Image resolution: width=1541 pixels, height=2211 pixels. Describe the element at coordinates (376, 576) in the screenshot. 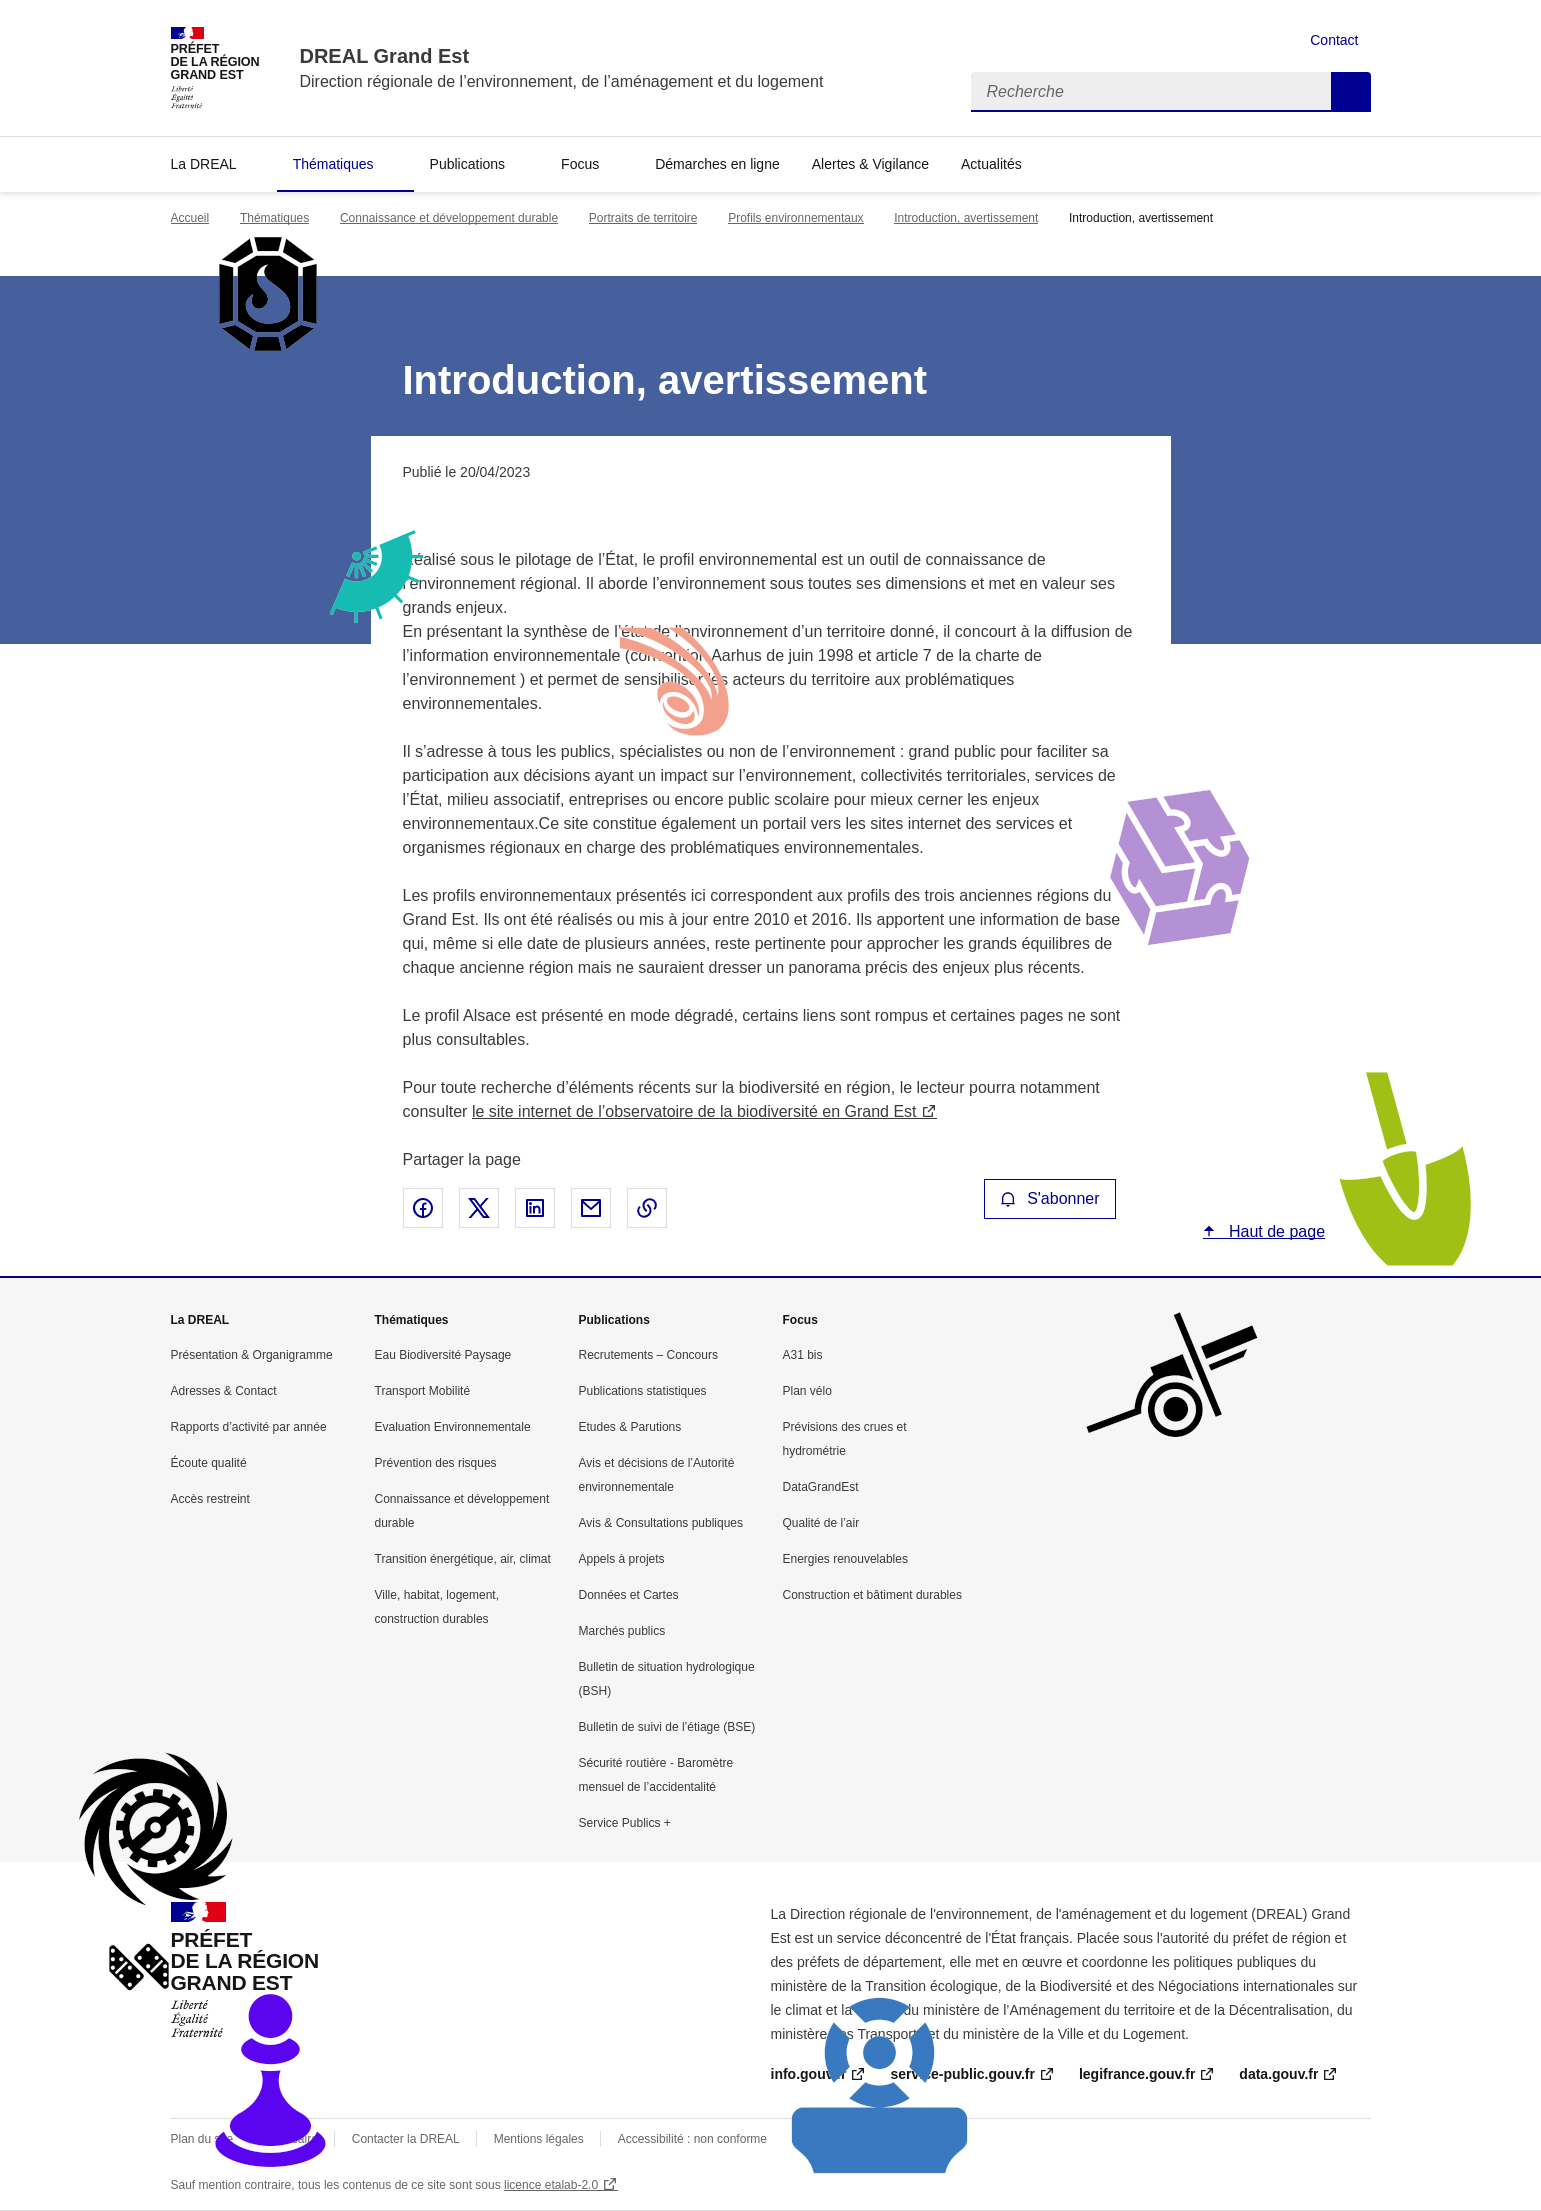

I see `toggle cooling or fan settings` at that location.